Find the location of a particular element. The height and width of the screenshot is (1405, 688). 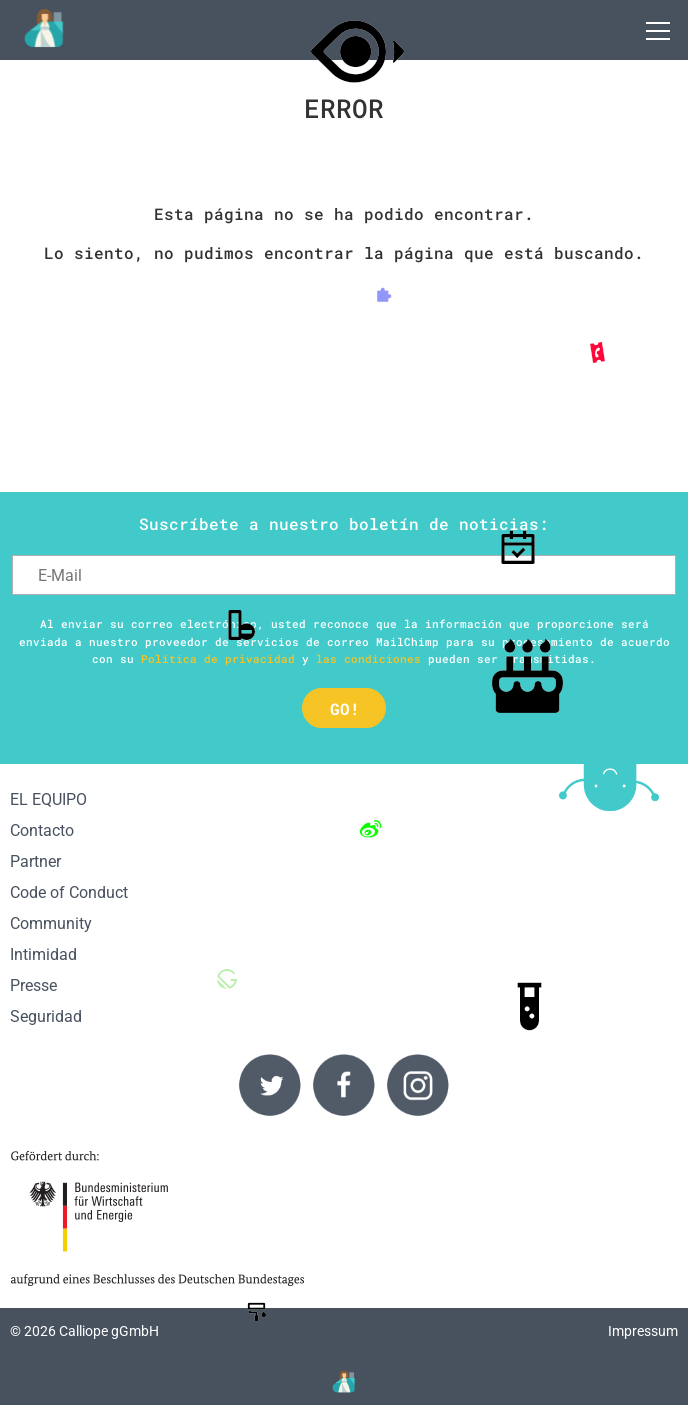

Milvus vector database logo is located at coordinates (357, 51).